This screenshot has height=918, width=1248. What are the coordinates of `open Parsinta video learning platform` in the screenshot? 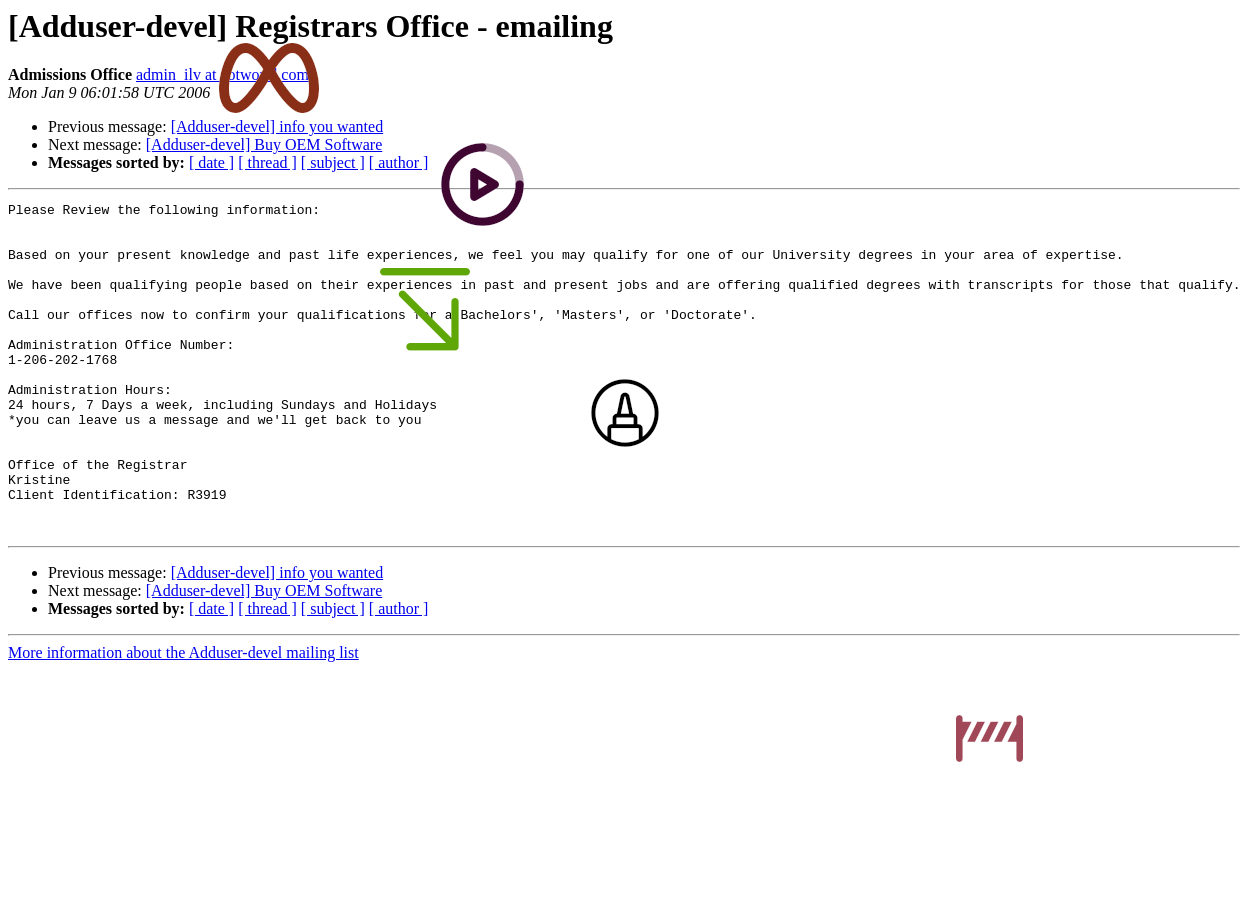 It's located at (482, 184).